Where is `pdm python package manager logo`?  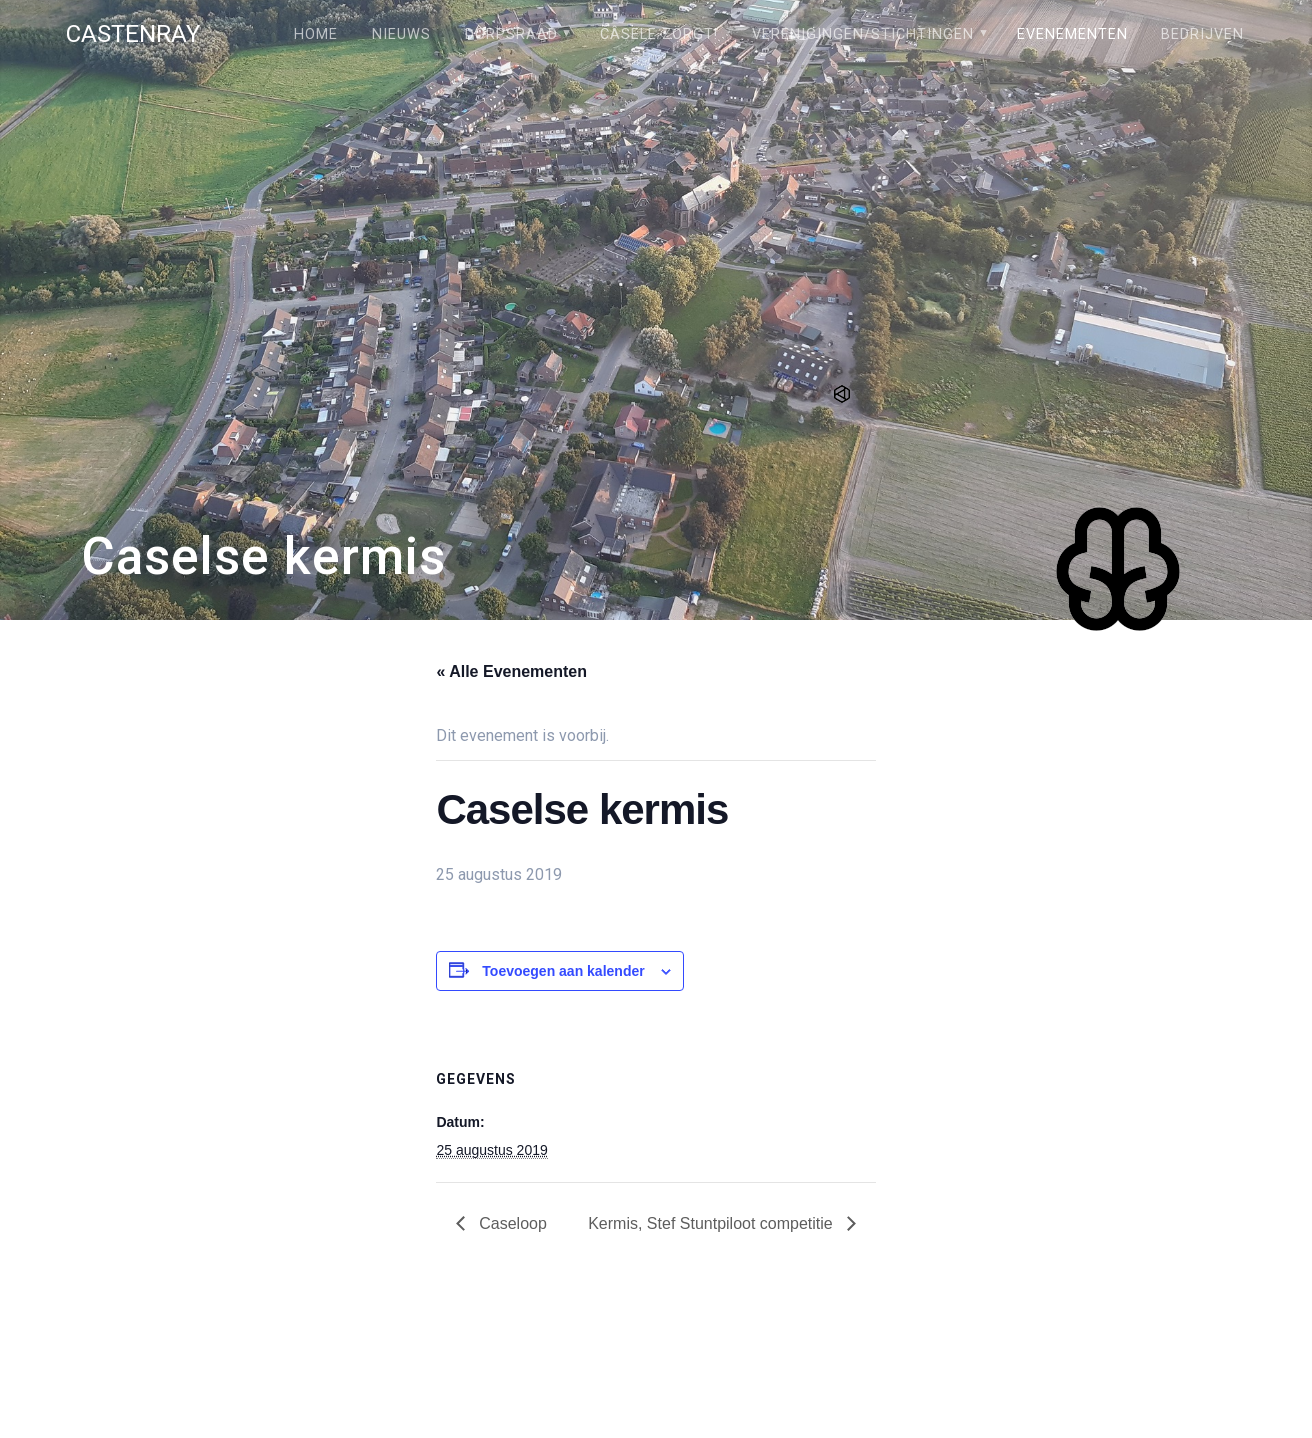 pdm python package manager logo is located at coordinates (842, 394).